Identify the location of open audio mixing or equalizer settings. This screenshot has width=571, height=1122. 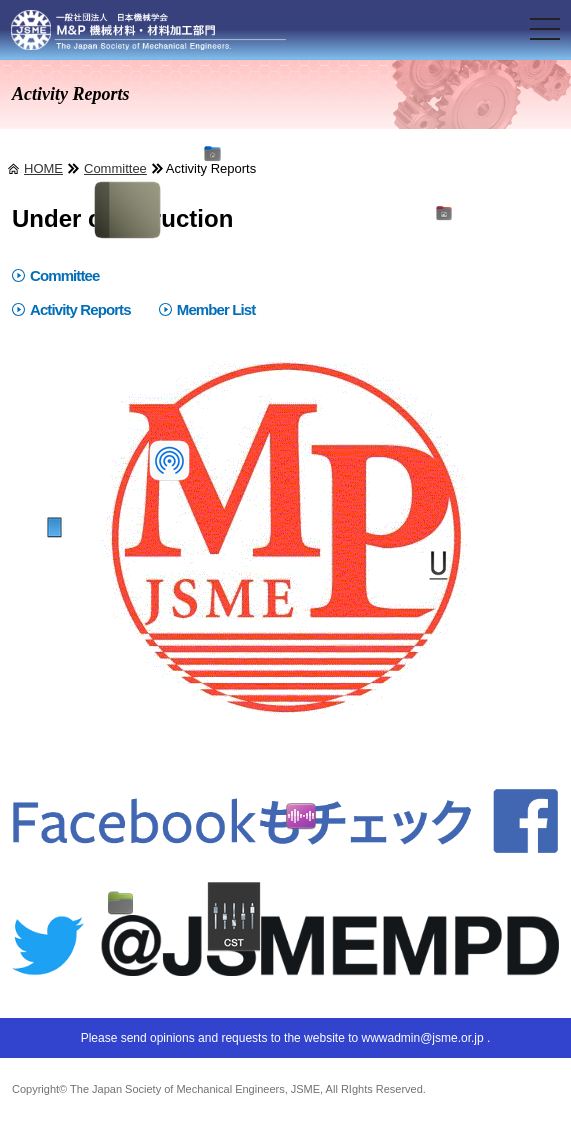
(234, 918).